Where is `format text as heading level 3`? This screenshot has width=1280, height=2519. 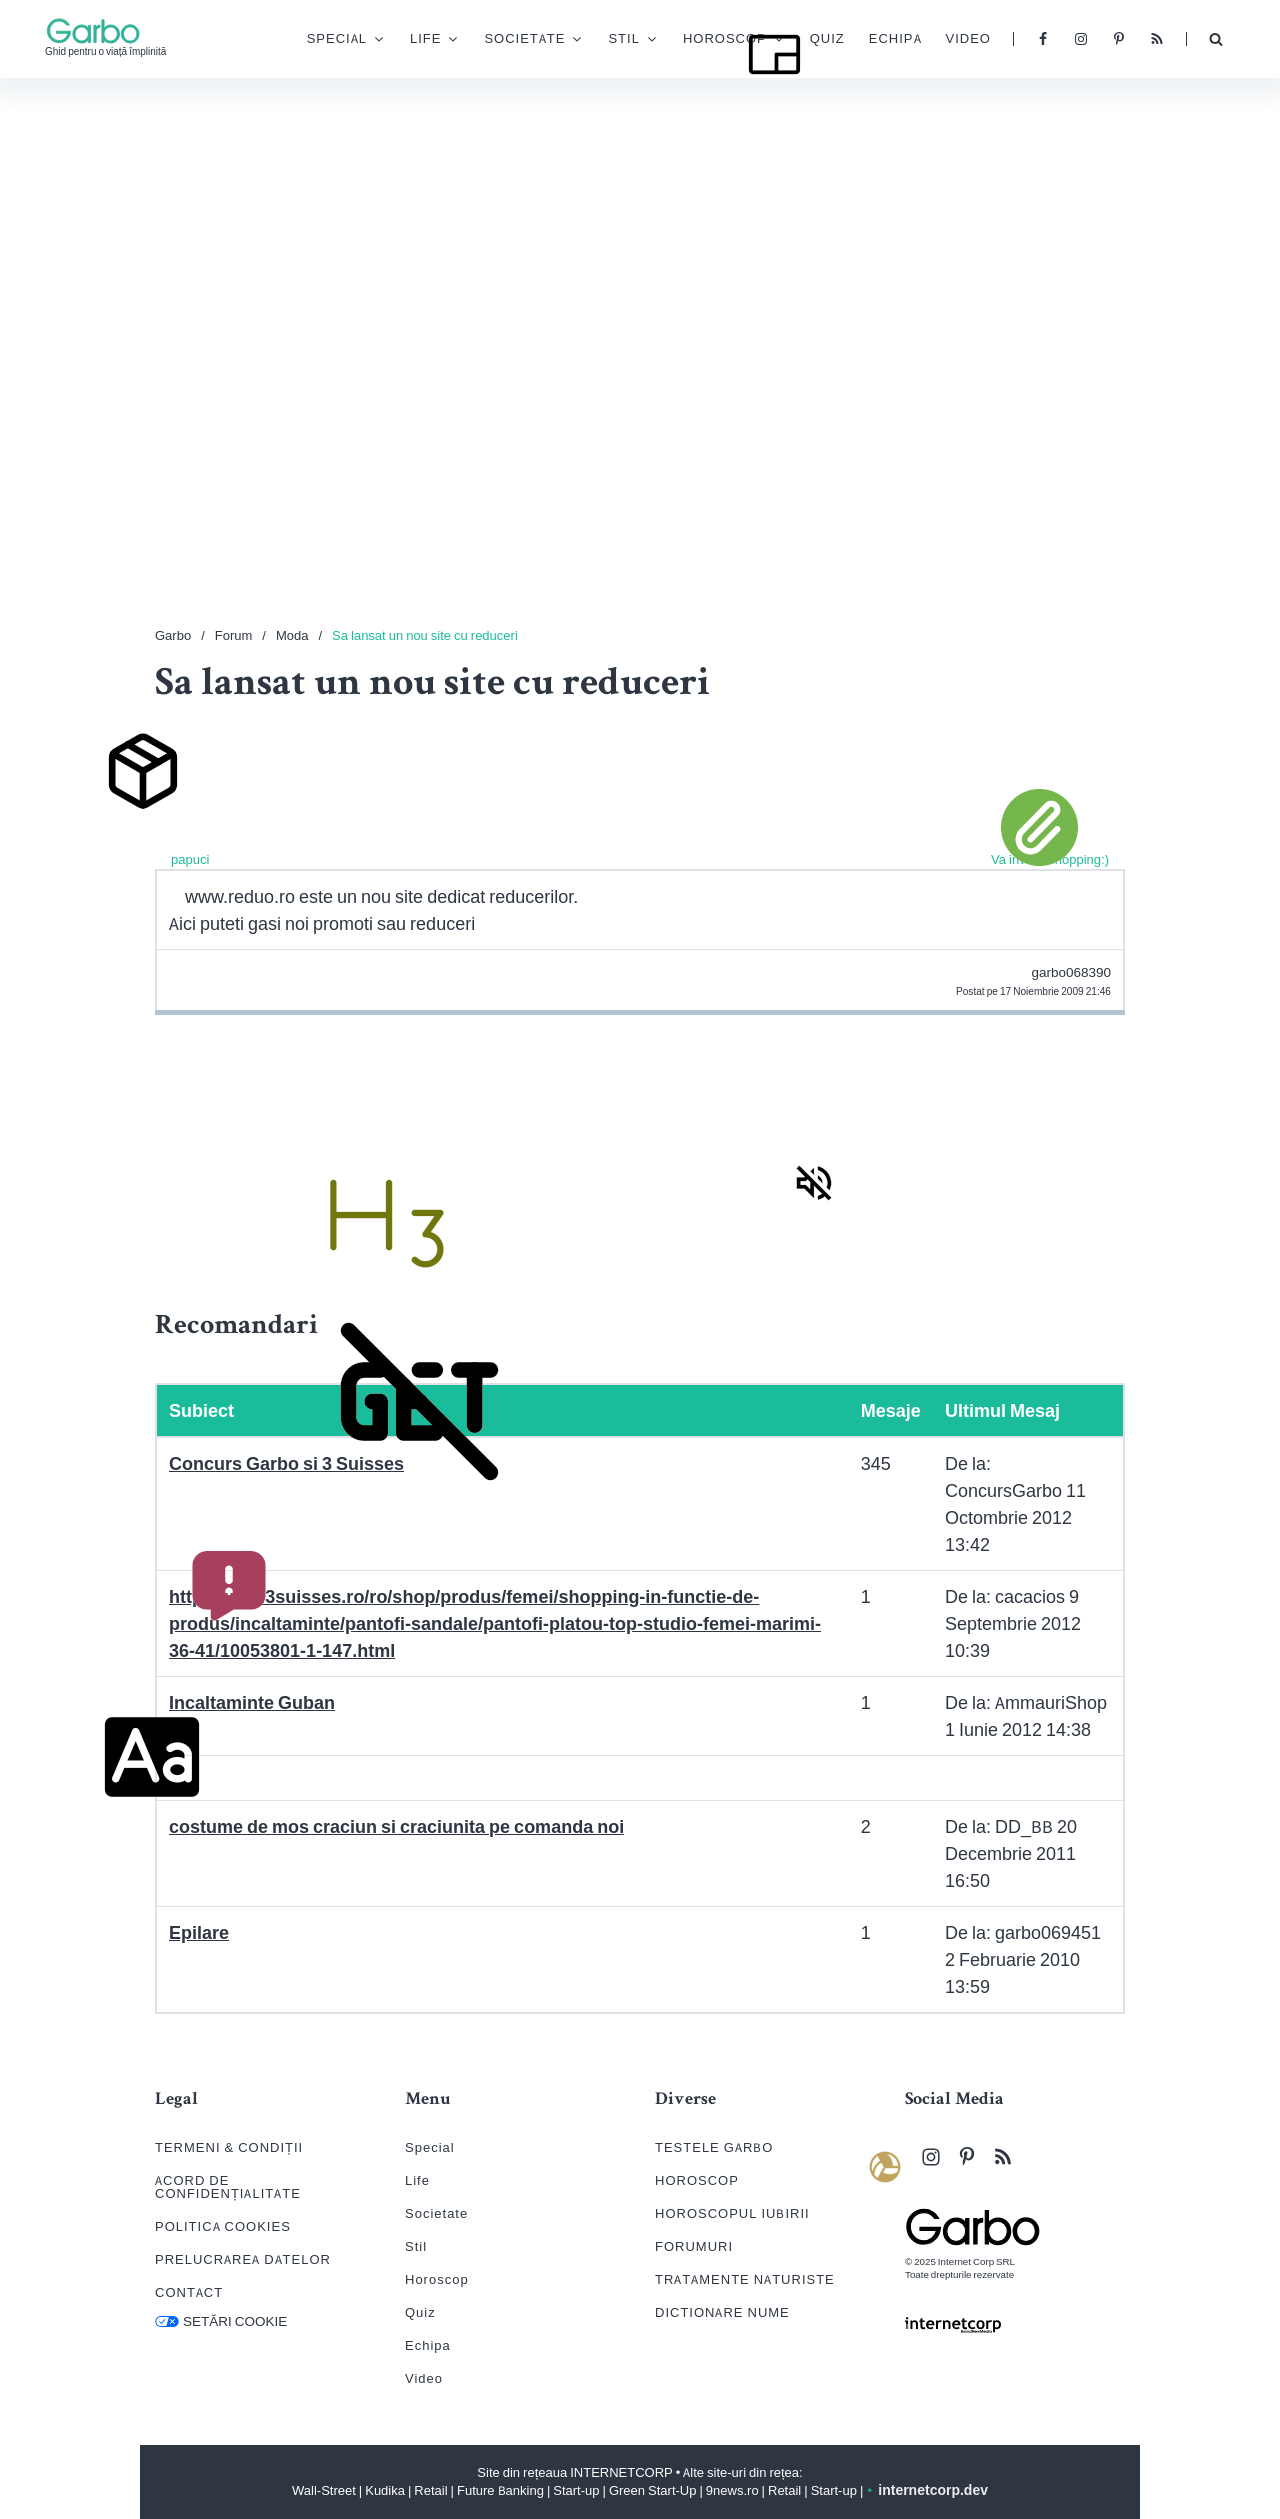 format text as heading level 3 is located at coordinates (380, 1221).